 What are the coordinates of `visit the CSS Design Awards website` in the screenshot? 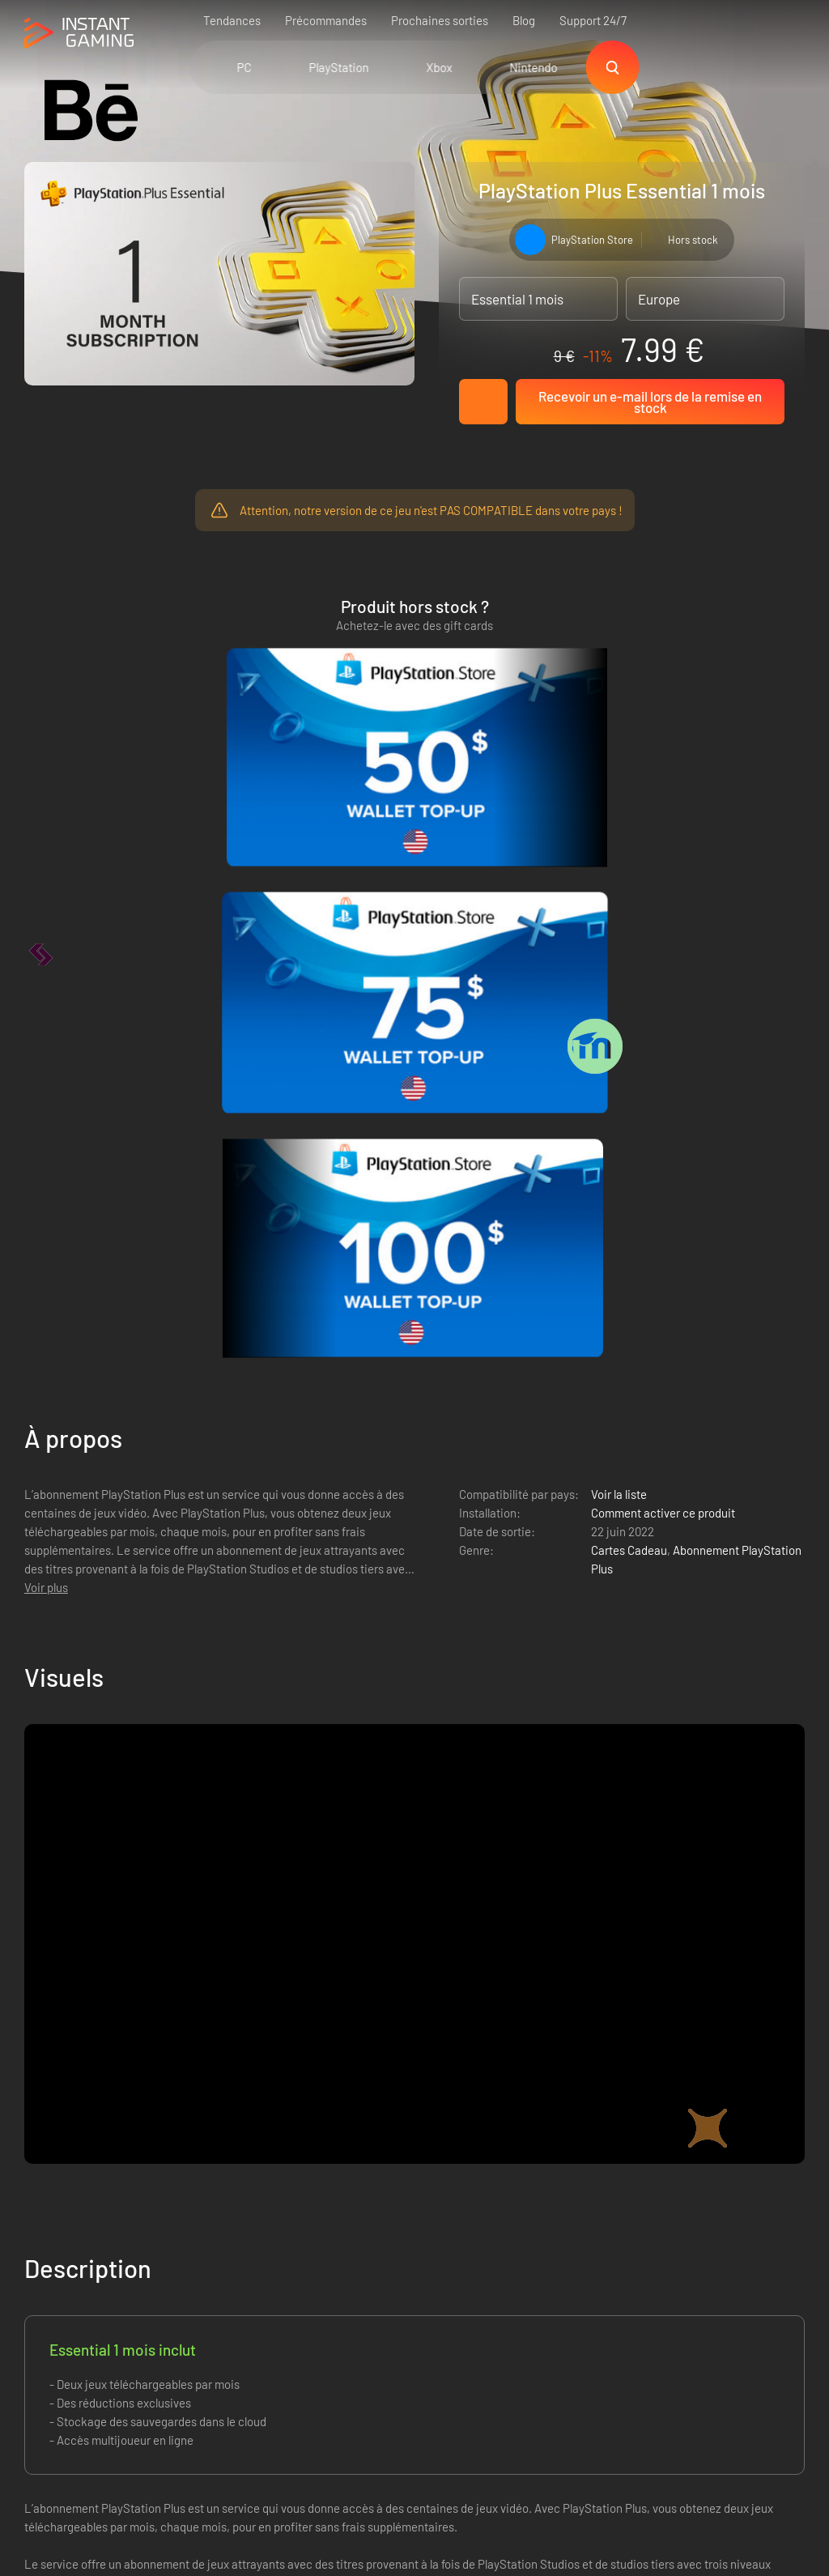 It's located at (40, 954).